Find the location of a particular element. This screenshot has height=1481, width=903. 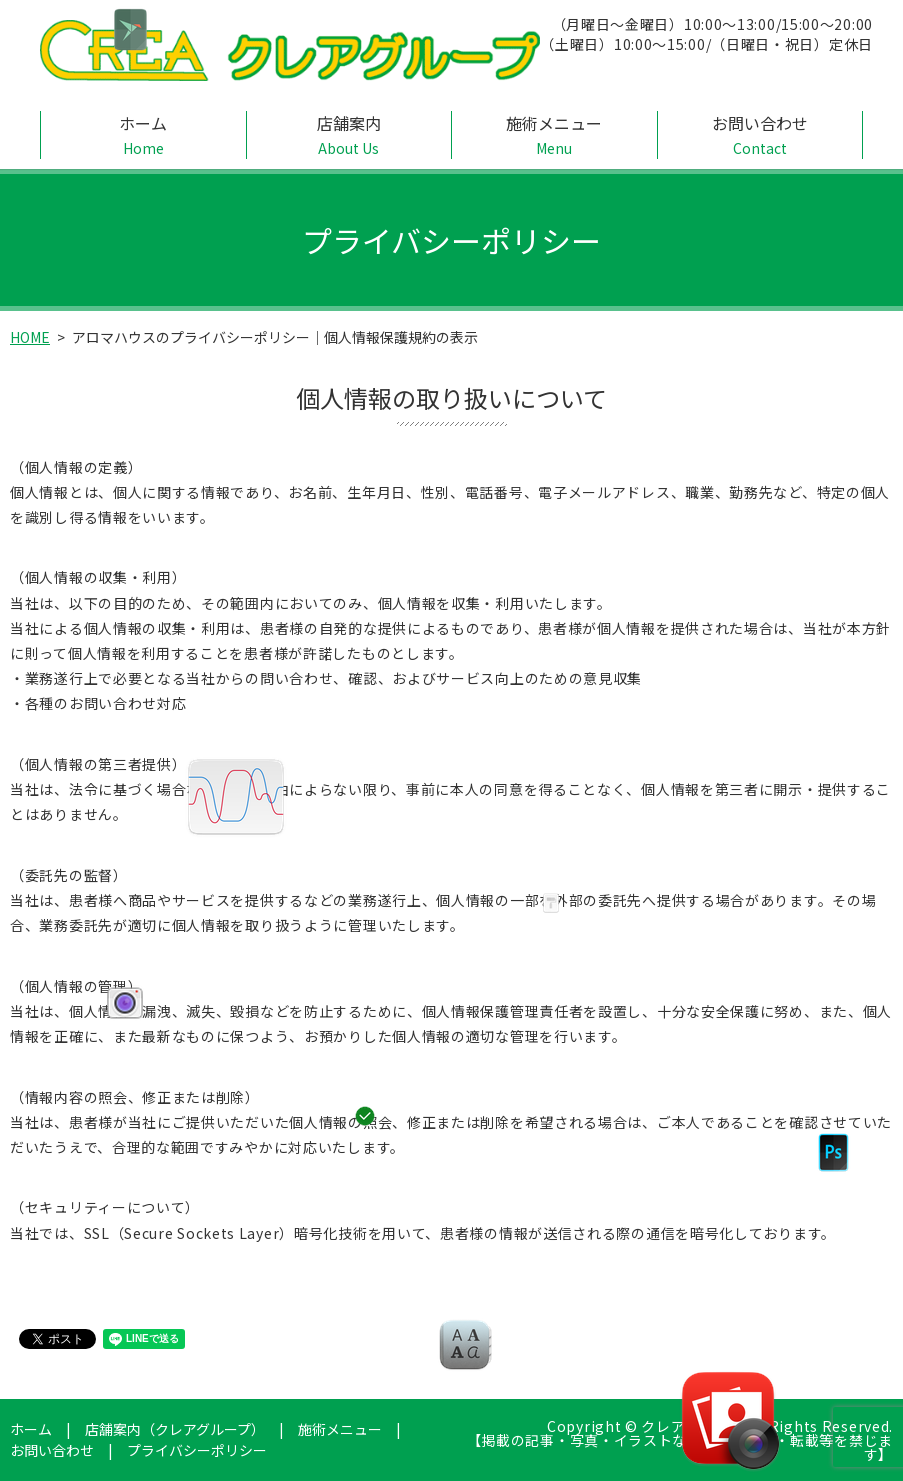

open font book to manage installed fonts is located at coordinates (464, 1344).